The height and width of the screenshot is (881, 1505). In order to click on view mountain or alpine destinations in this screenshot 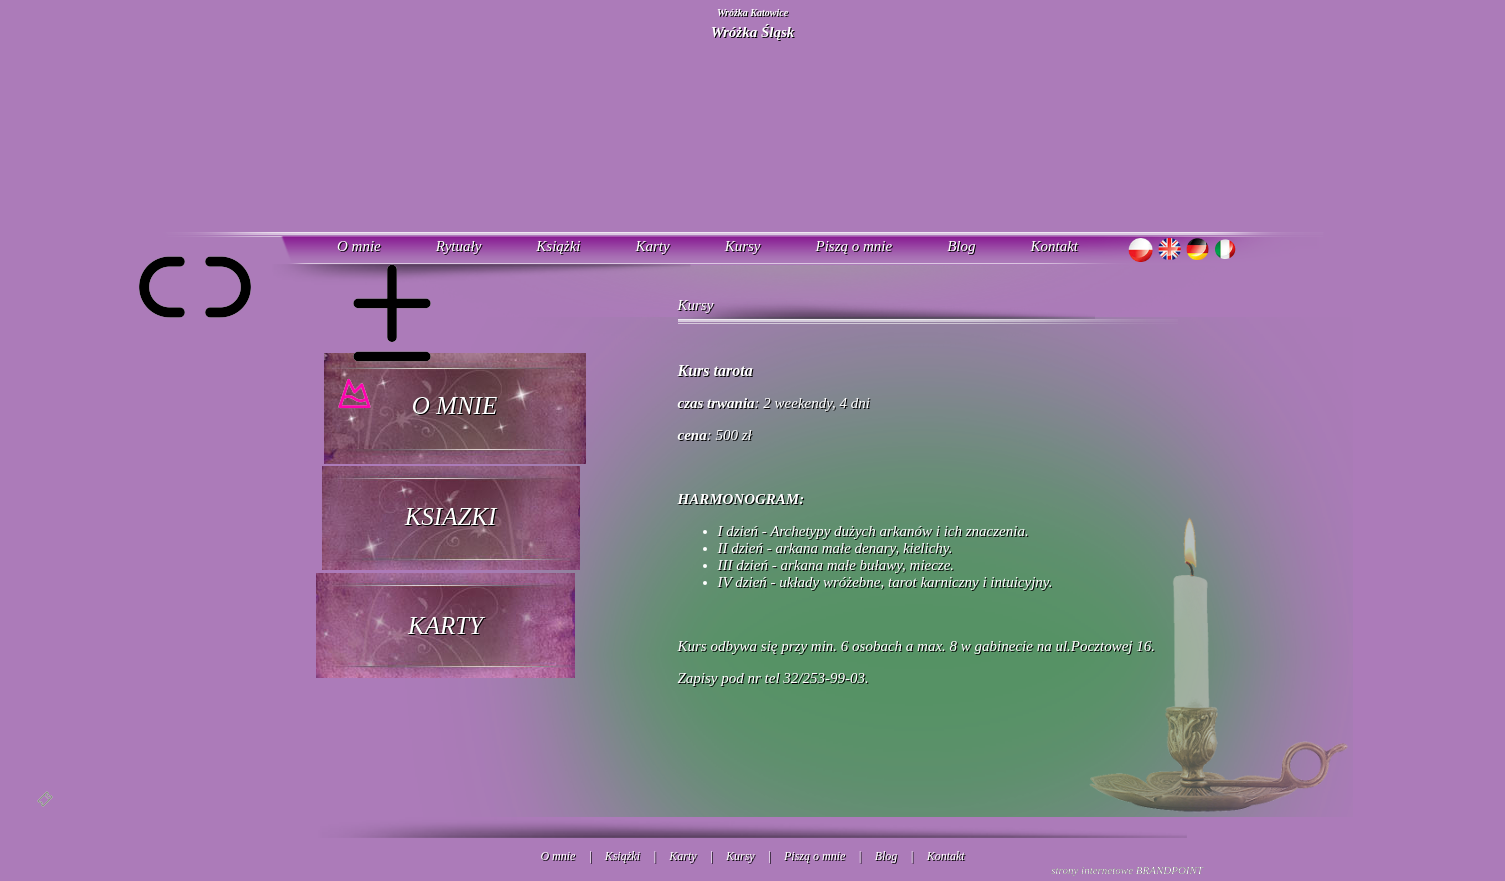, I will do `click(354, 393)`.